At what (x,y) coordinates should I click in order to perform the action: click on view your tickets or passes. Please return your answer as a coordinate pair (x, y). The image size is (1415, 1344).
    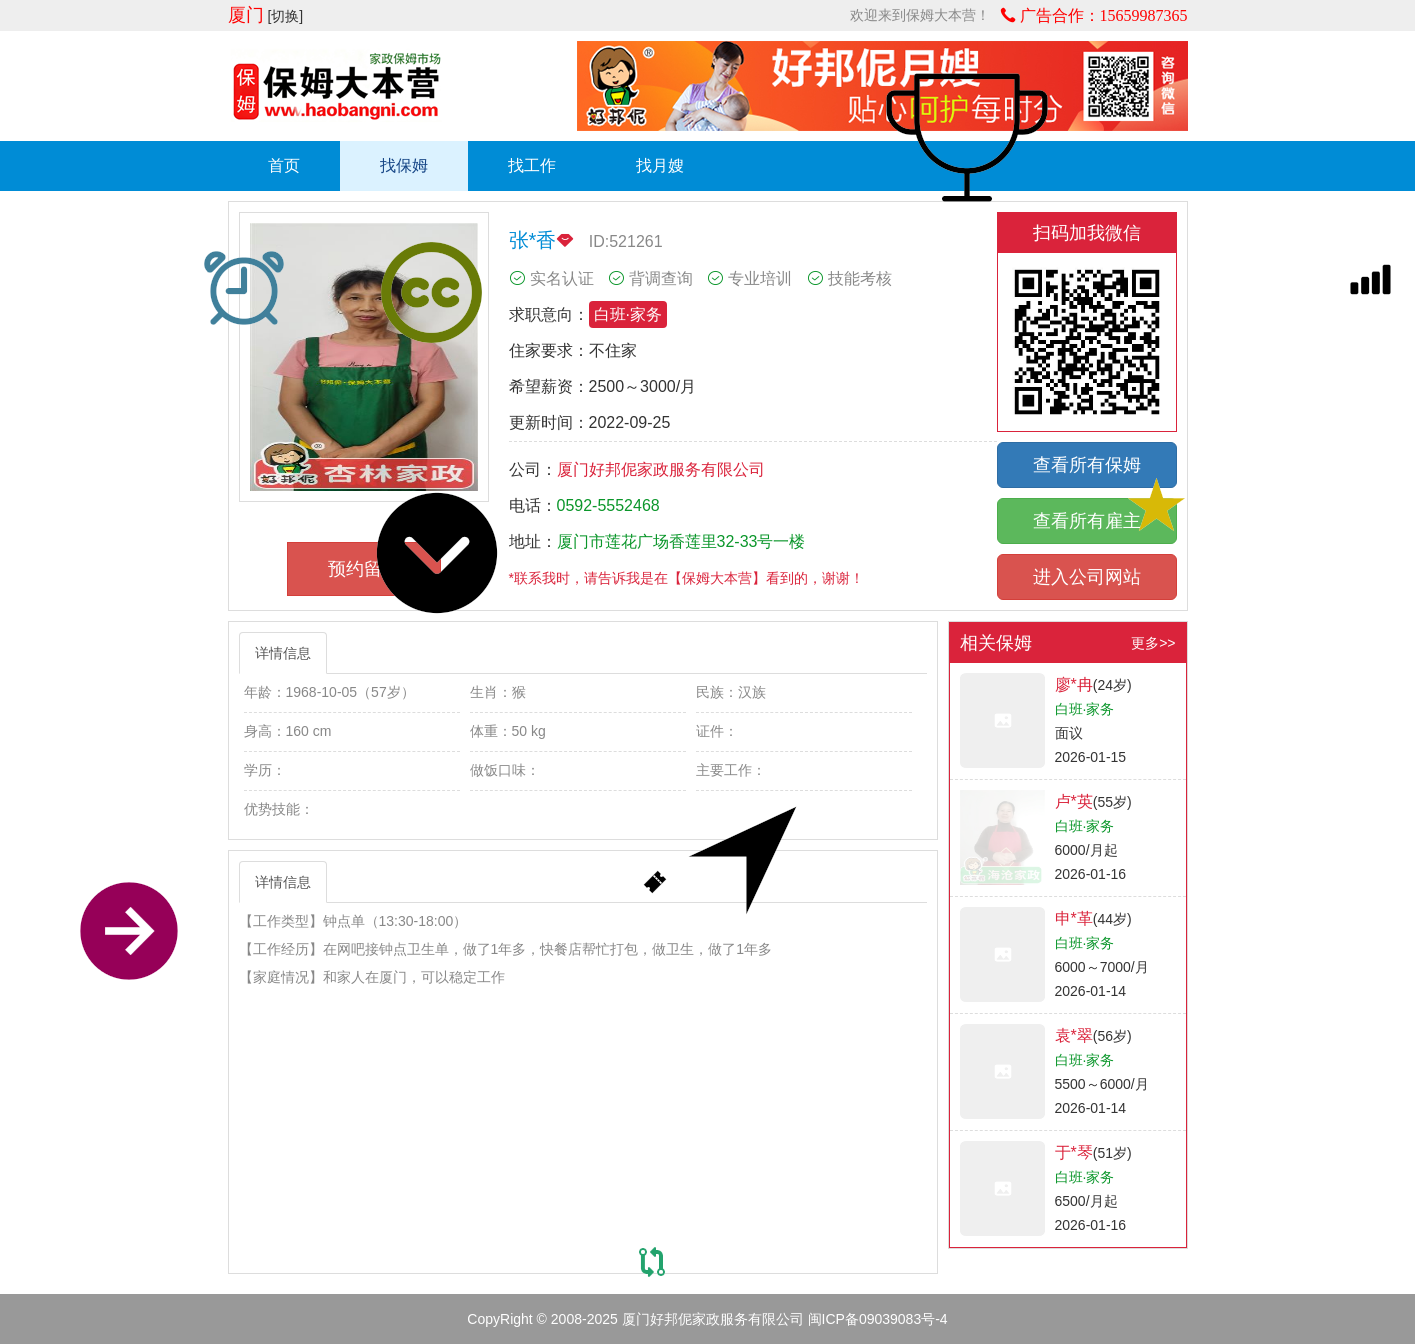
    Looking at the image, I should click on (655, 882).